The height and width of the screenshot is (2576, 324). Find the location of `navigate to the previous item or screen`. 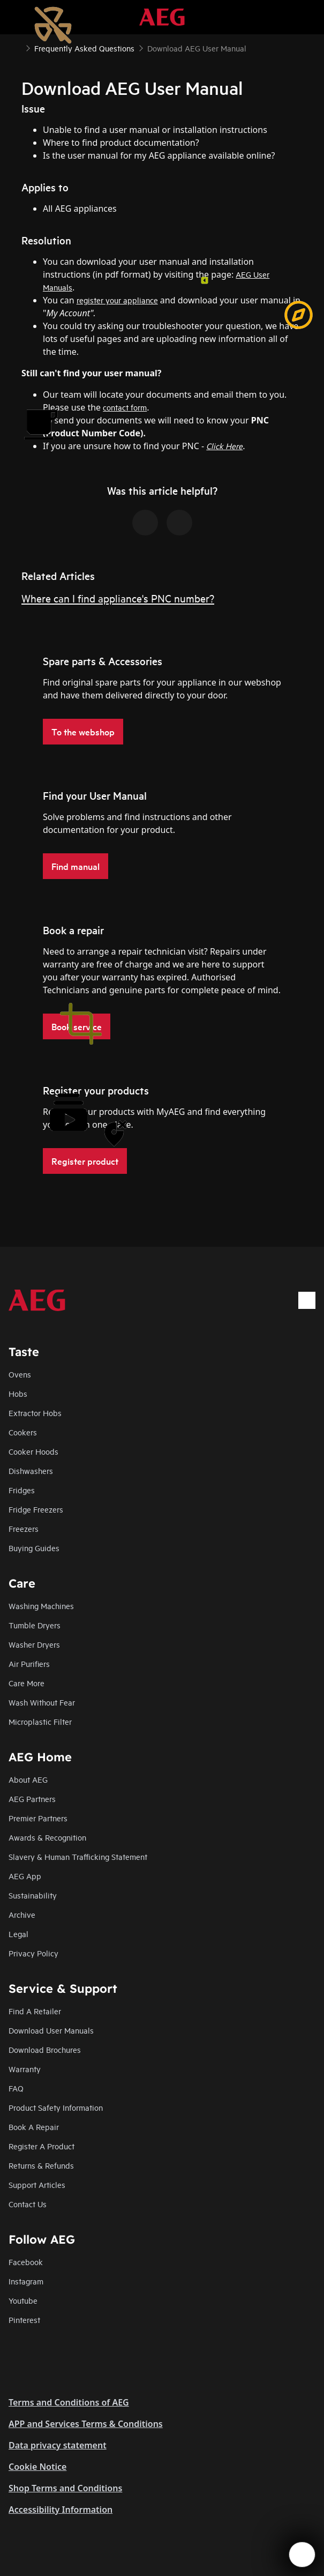

navigate to the previous item or screen is located at coordinates (205, 280).